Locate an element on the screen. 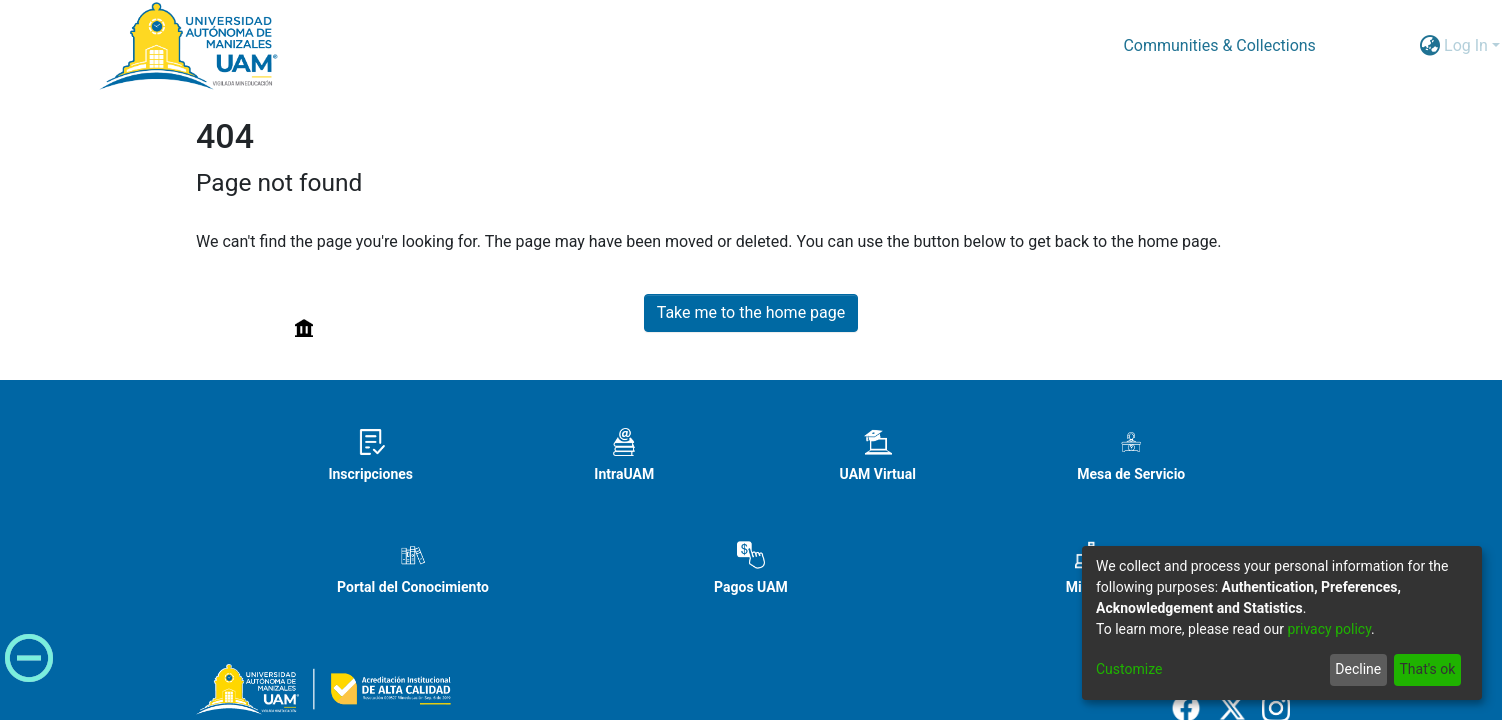 The image size is (1502, 720). remove an item from a list or cart is located at coordinates (29, 658).